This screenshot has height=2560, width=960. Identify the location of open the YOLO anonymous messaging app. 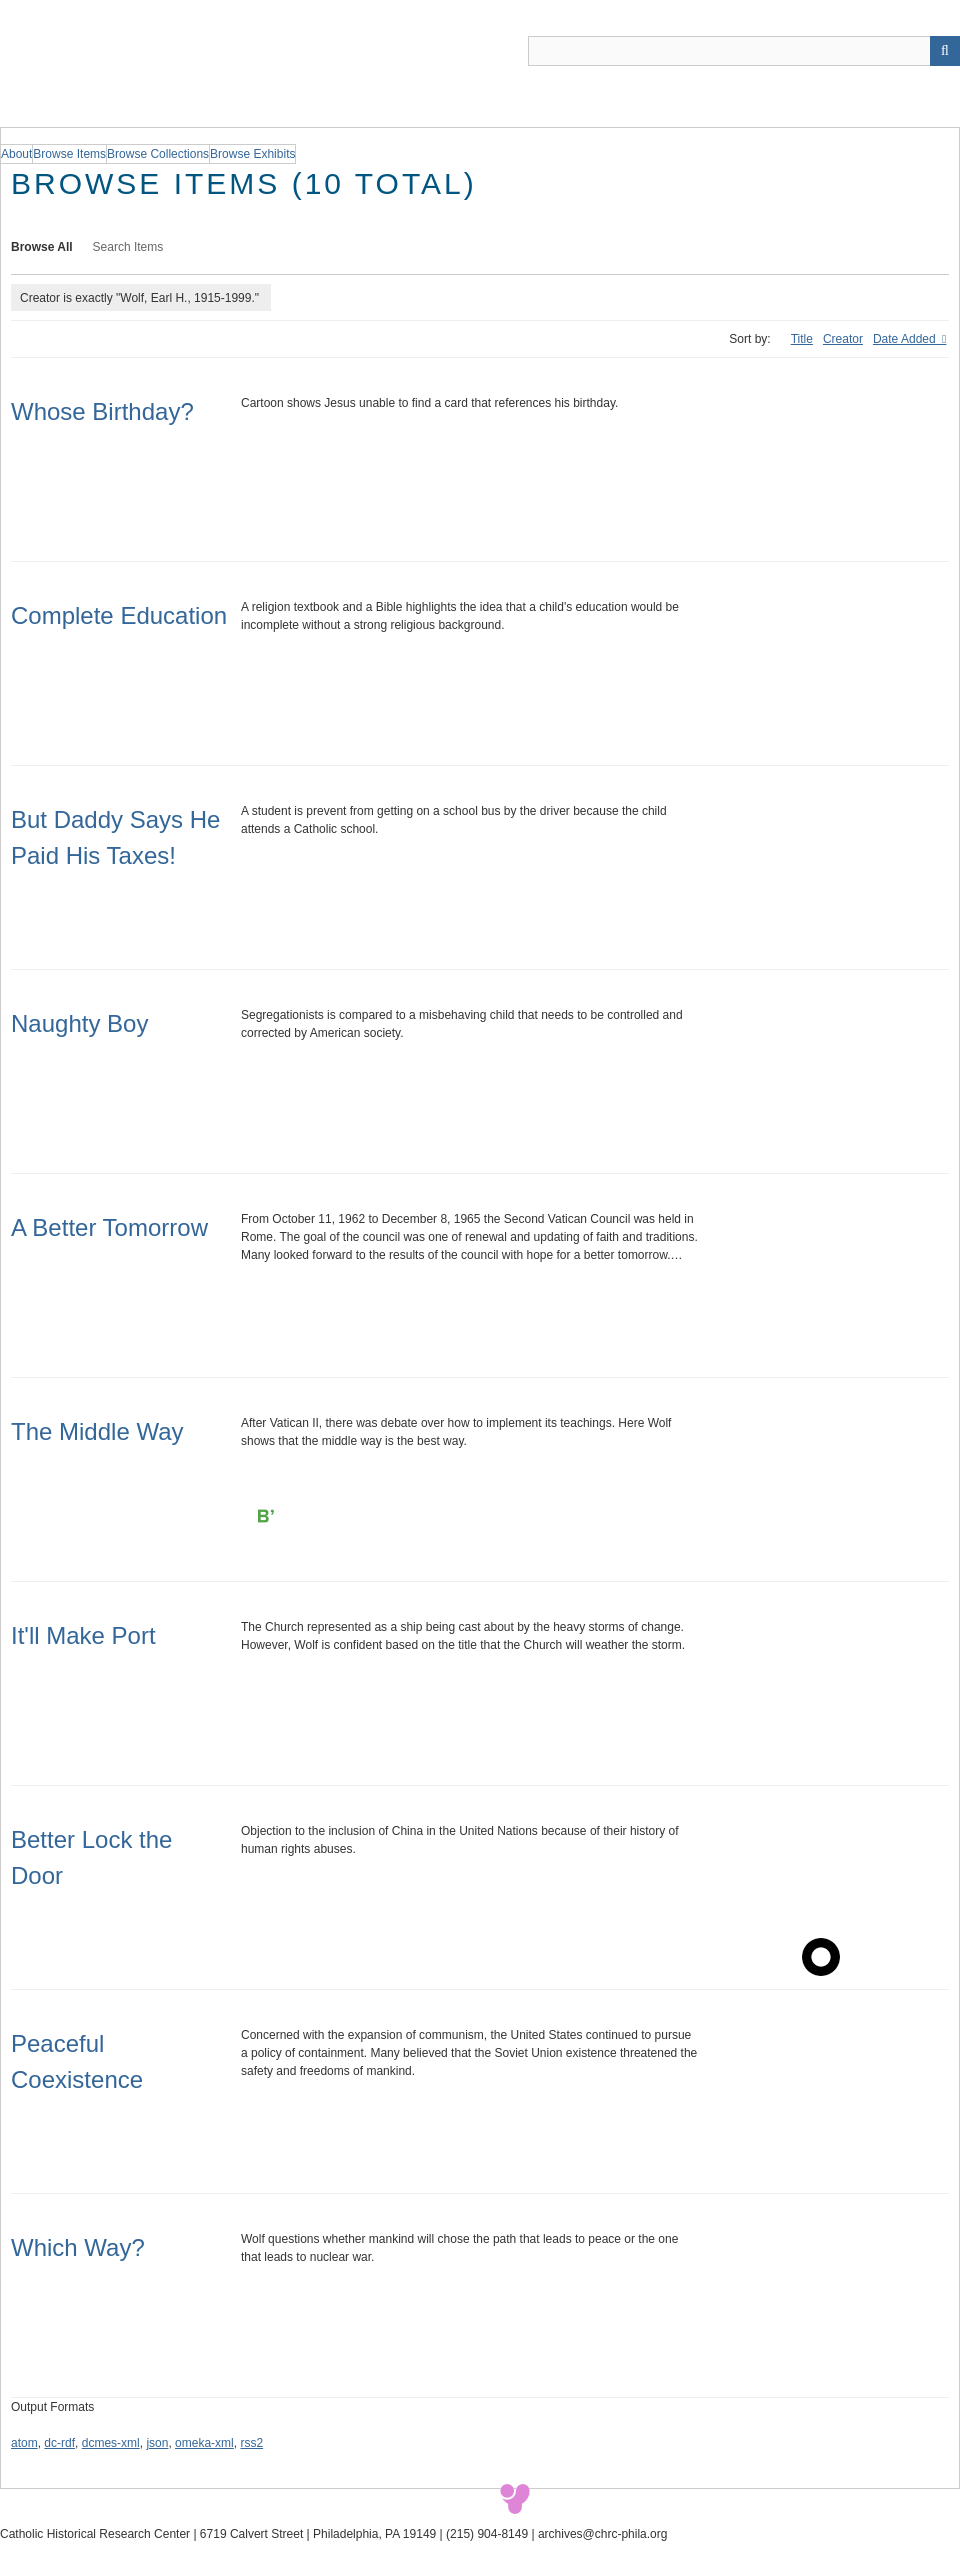
(515, 2499).